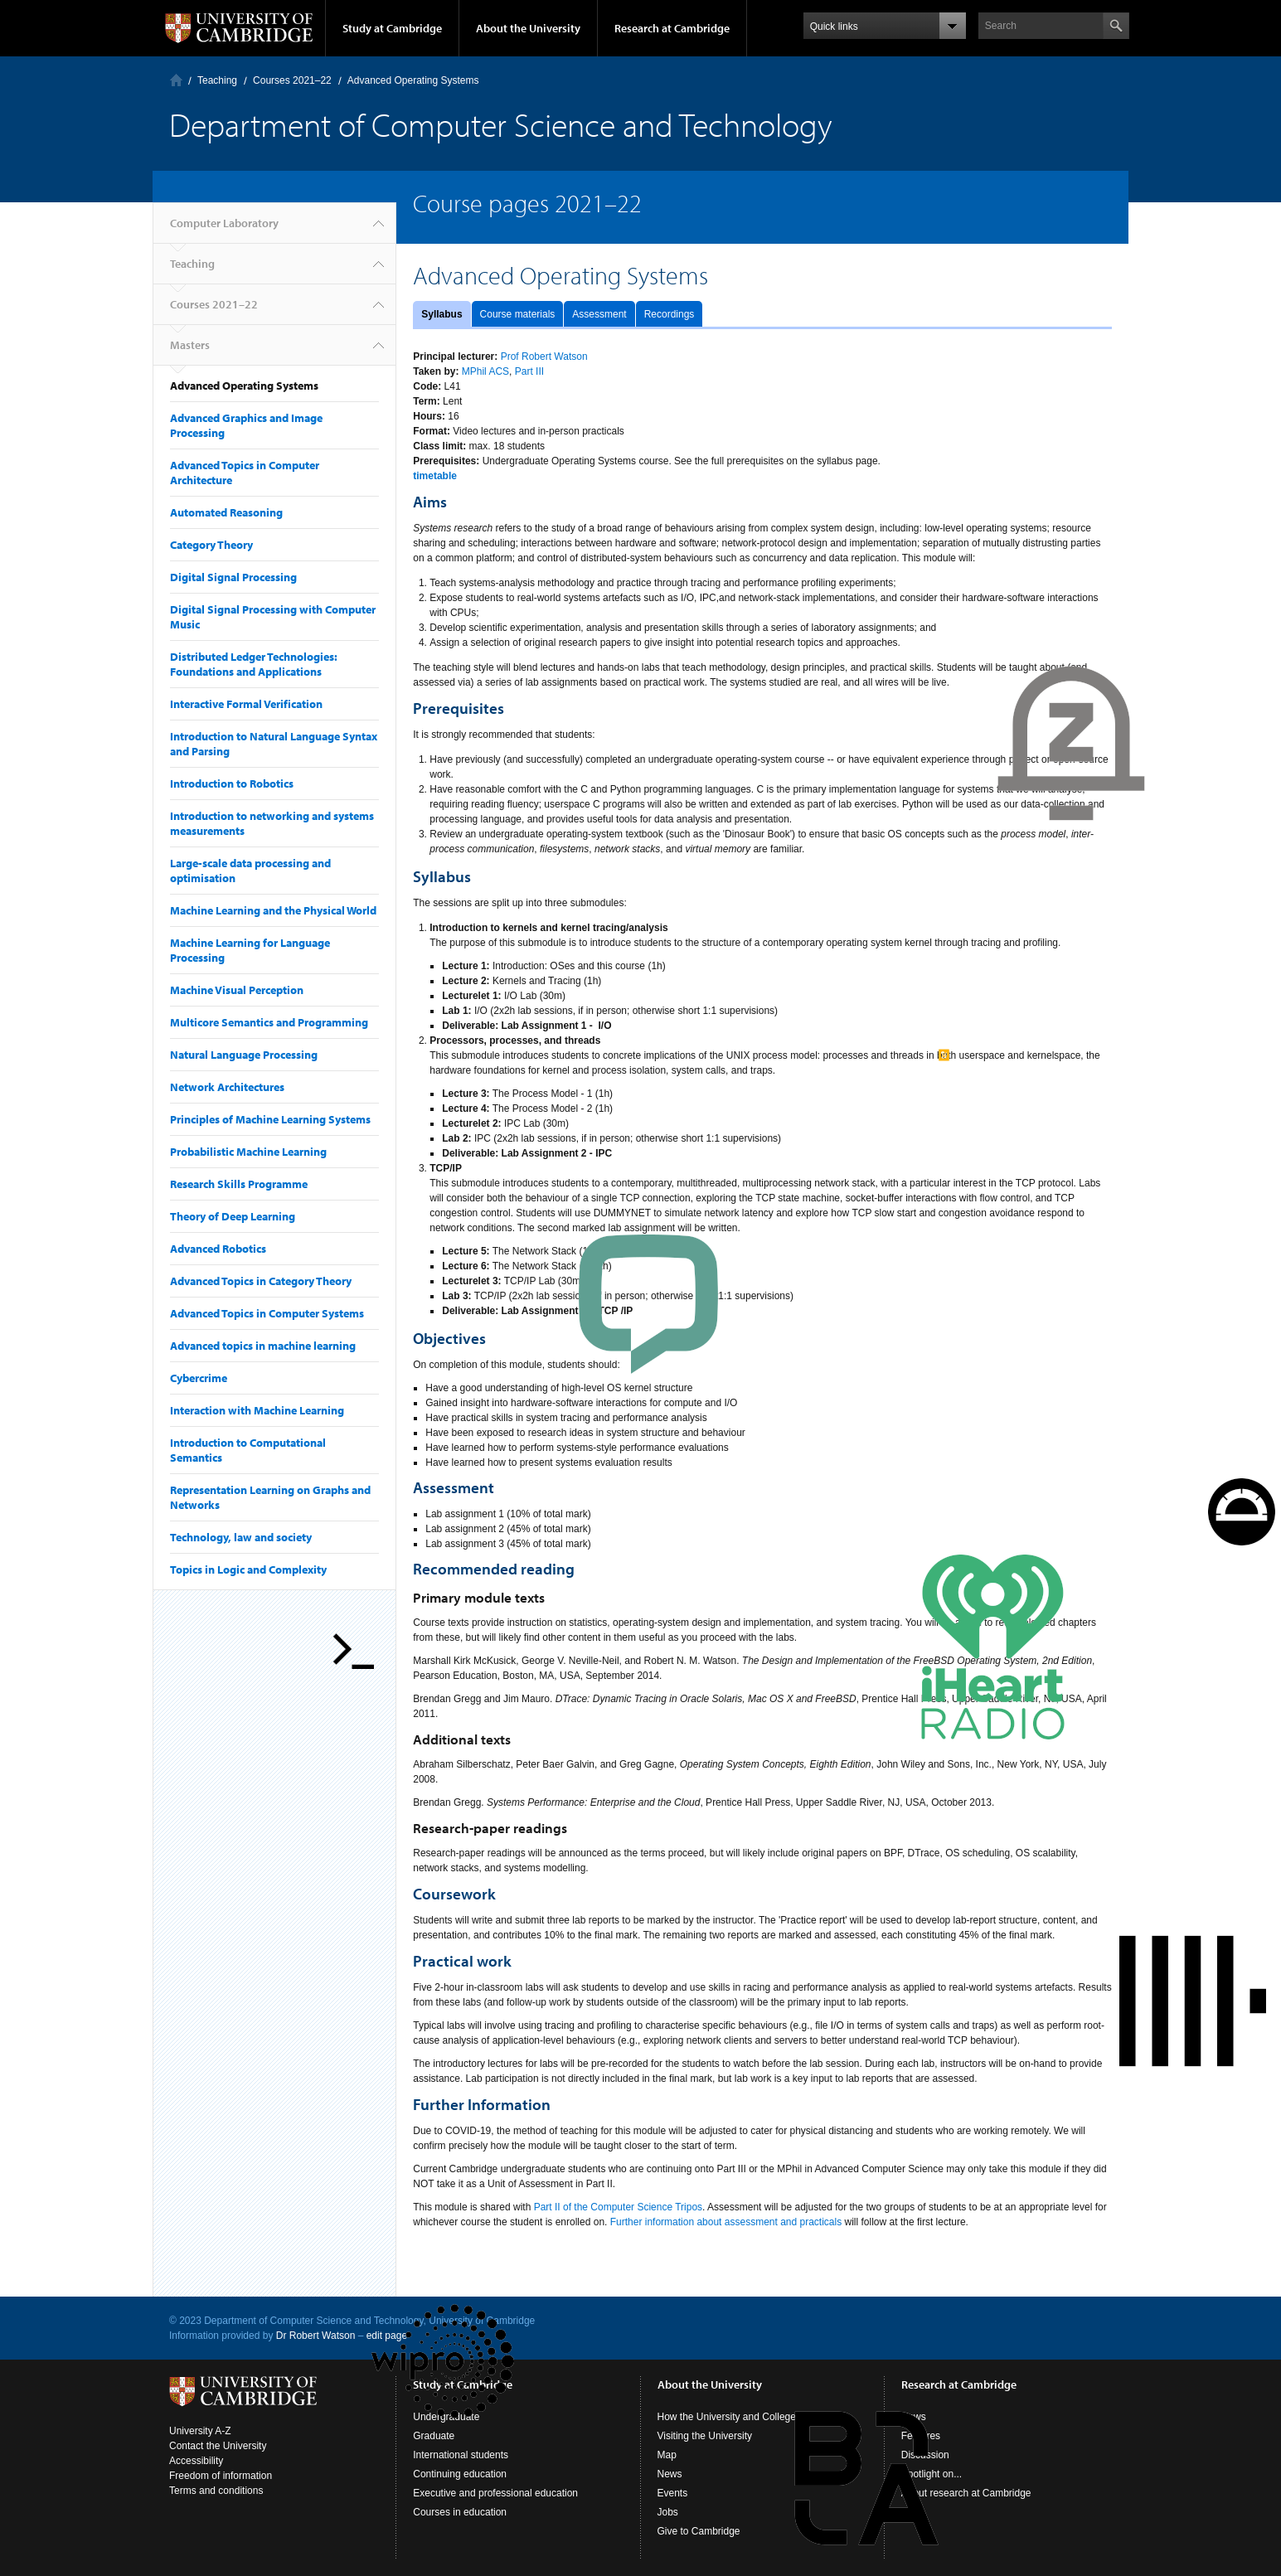  Describe the element at coordinates (648, 1304) in the screenshot. I see `open LiveChat customer support` at that location.